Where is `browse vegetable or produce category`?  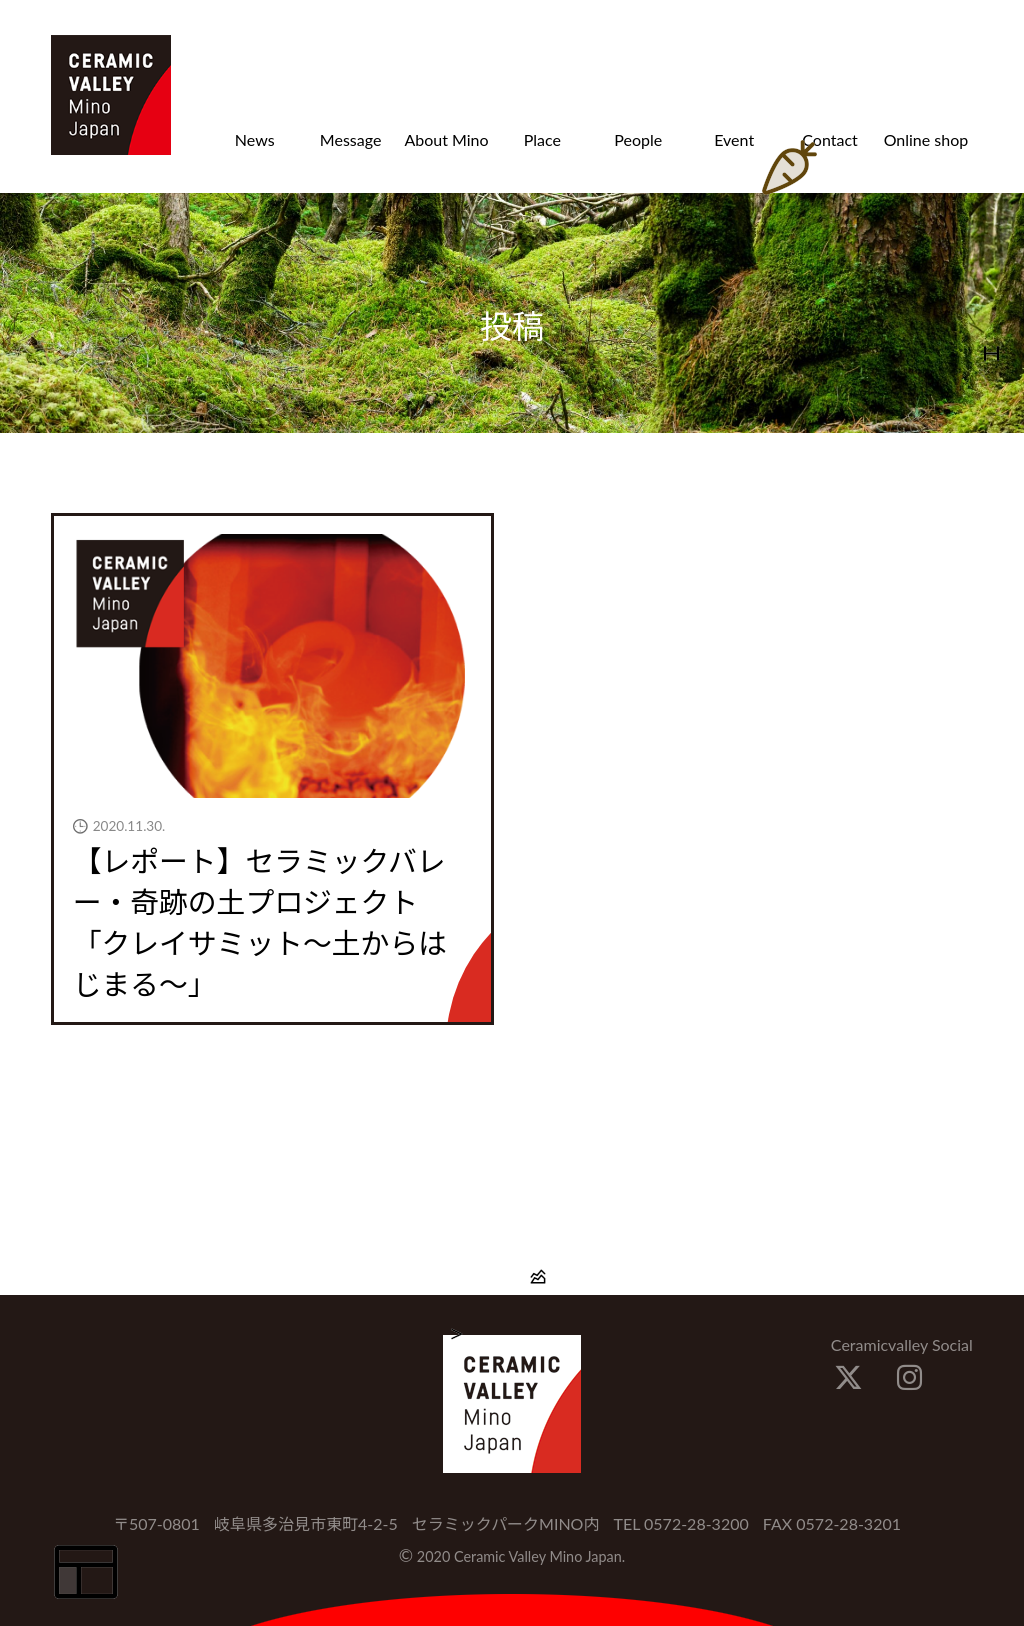 browse vegetable or produce category is located at coordinates (788, 168).